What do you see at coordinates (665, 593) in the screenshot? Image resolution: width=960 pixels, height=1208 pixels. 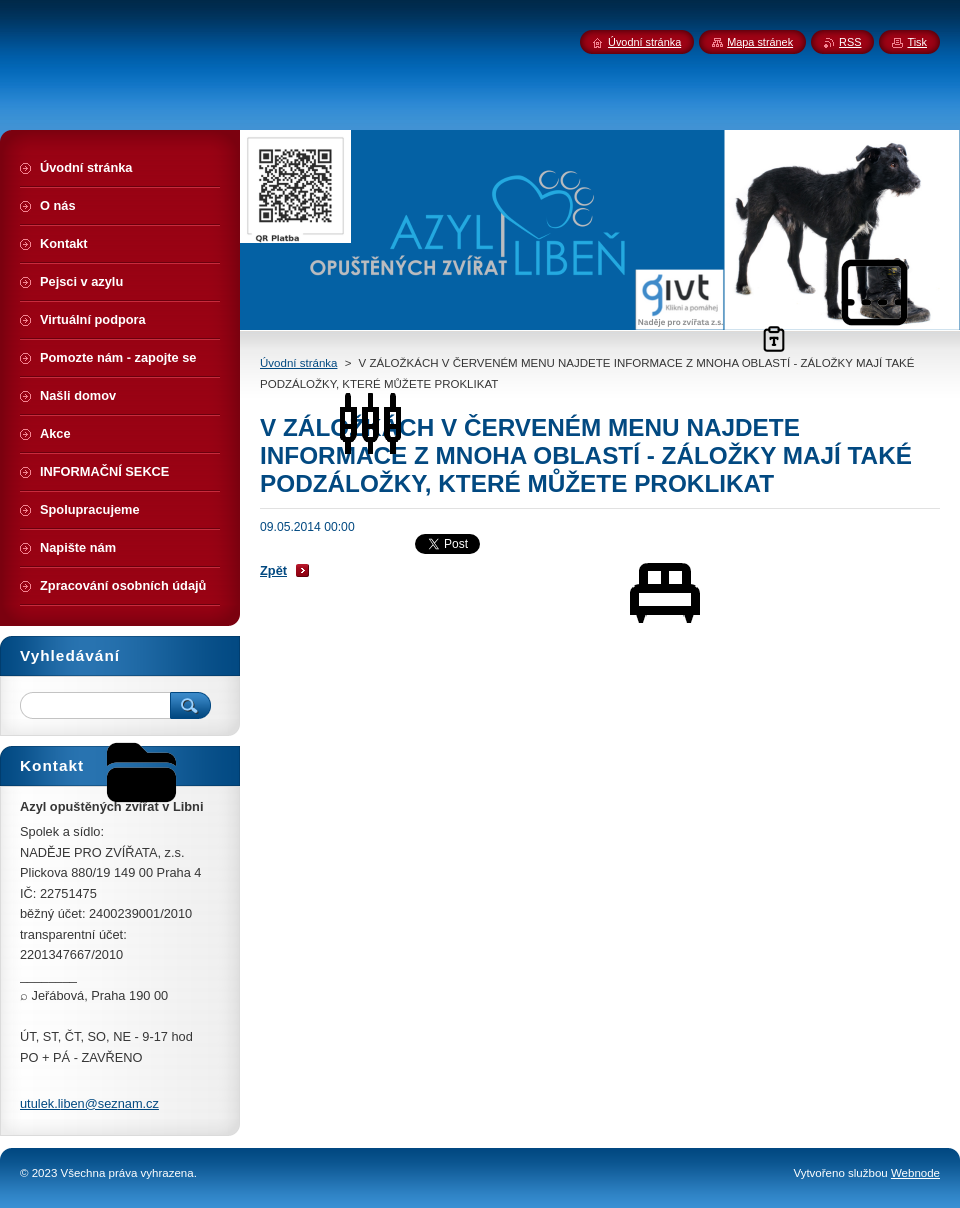 I see `view single room accommodation options` at bounding box center [665, 593].